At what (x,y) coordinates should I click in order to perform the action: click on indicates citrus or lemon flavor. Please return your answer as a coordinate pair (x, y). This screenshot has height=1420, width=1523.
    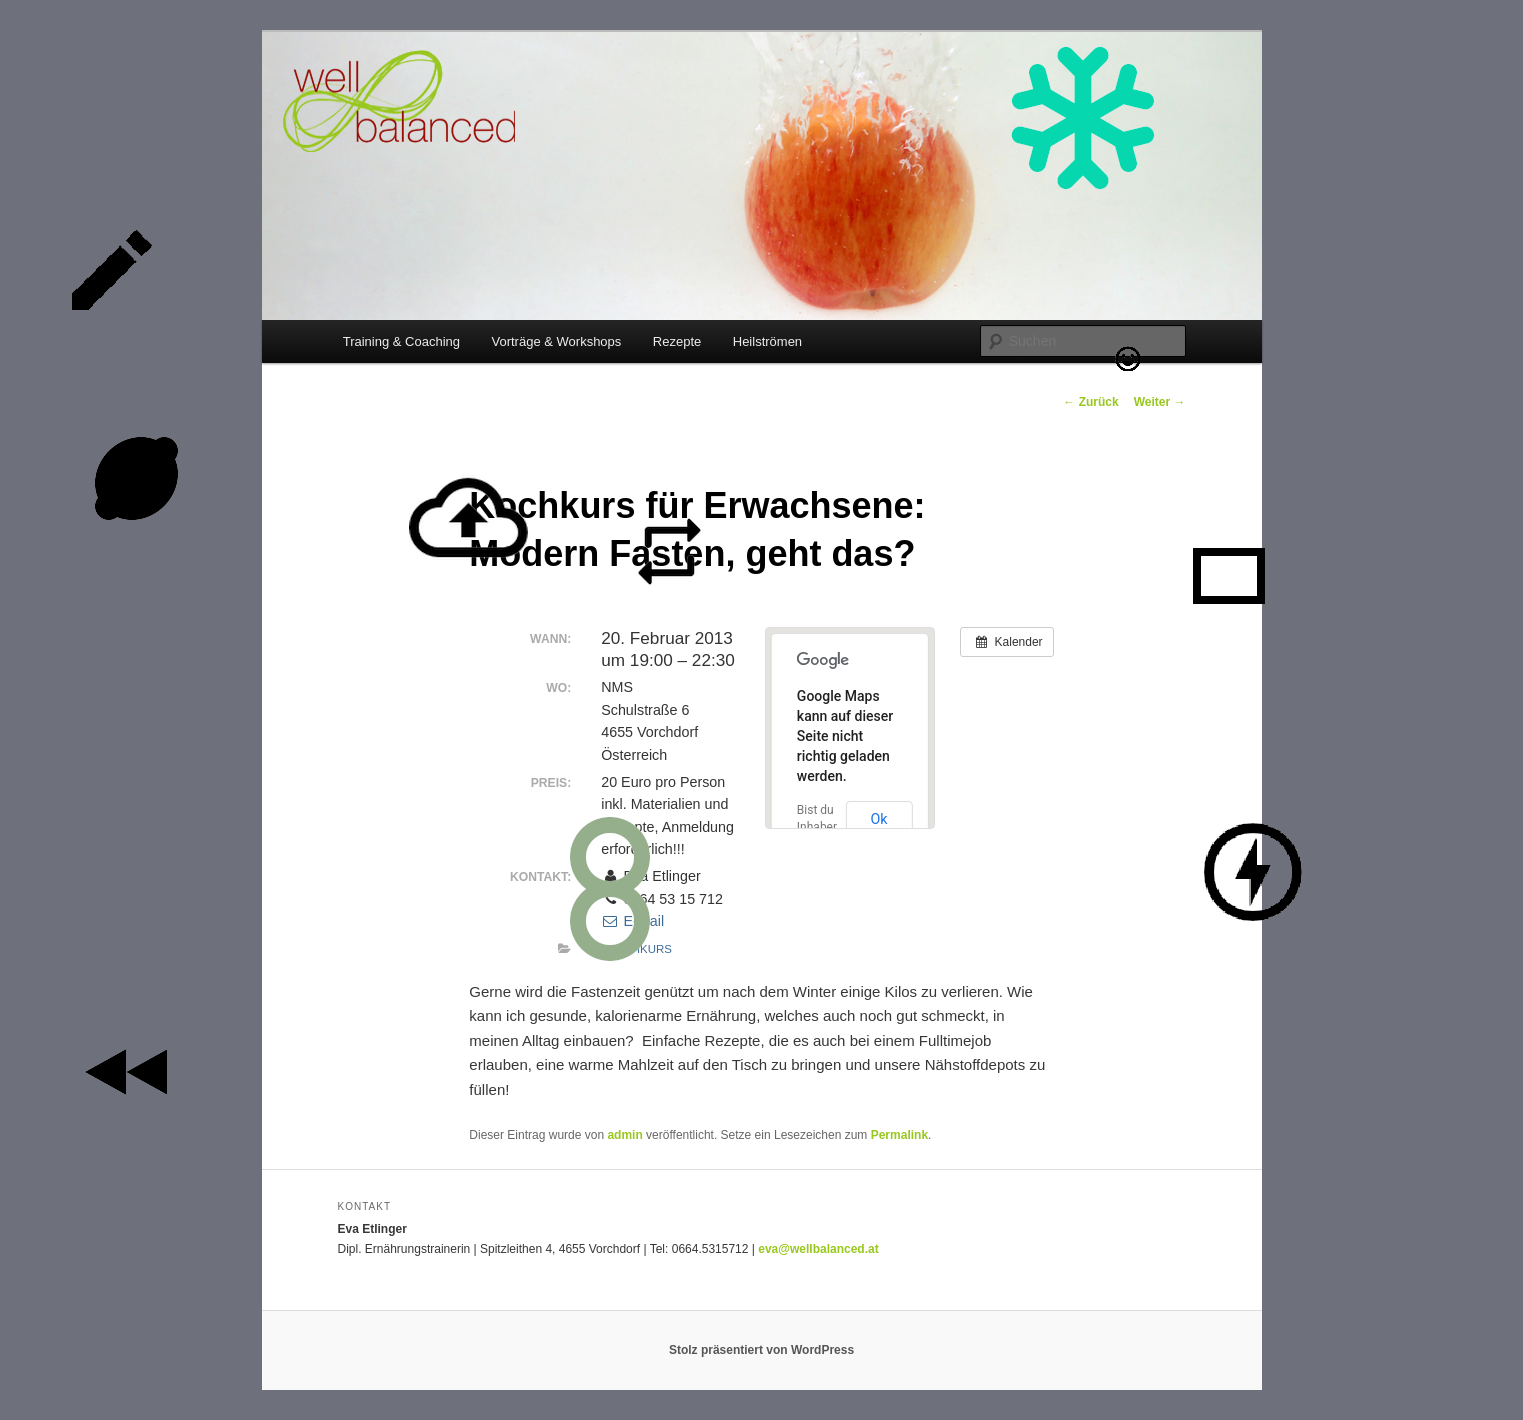
    Looking at the image, I should click on (136, 478).